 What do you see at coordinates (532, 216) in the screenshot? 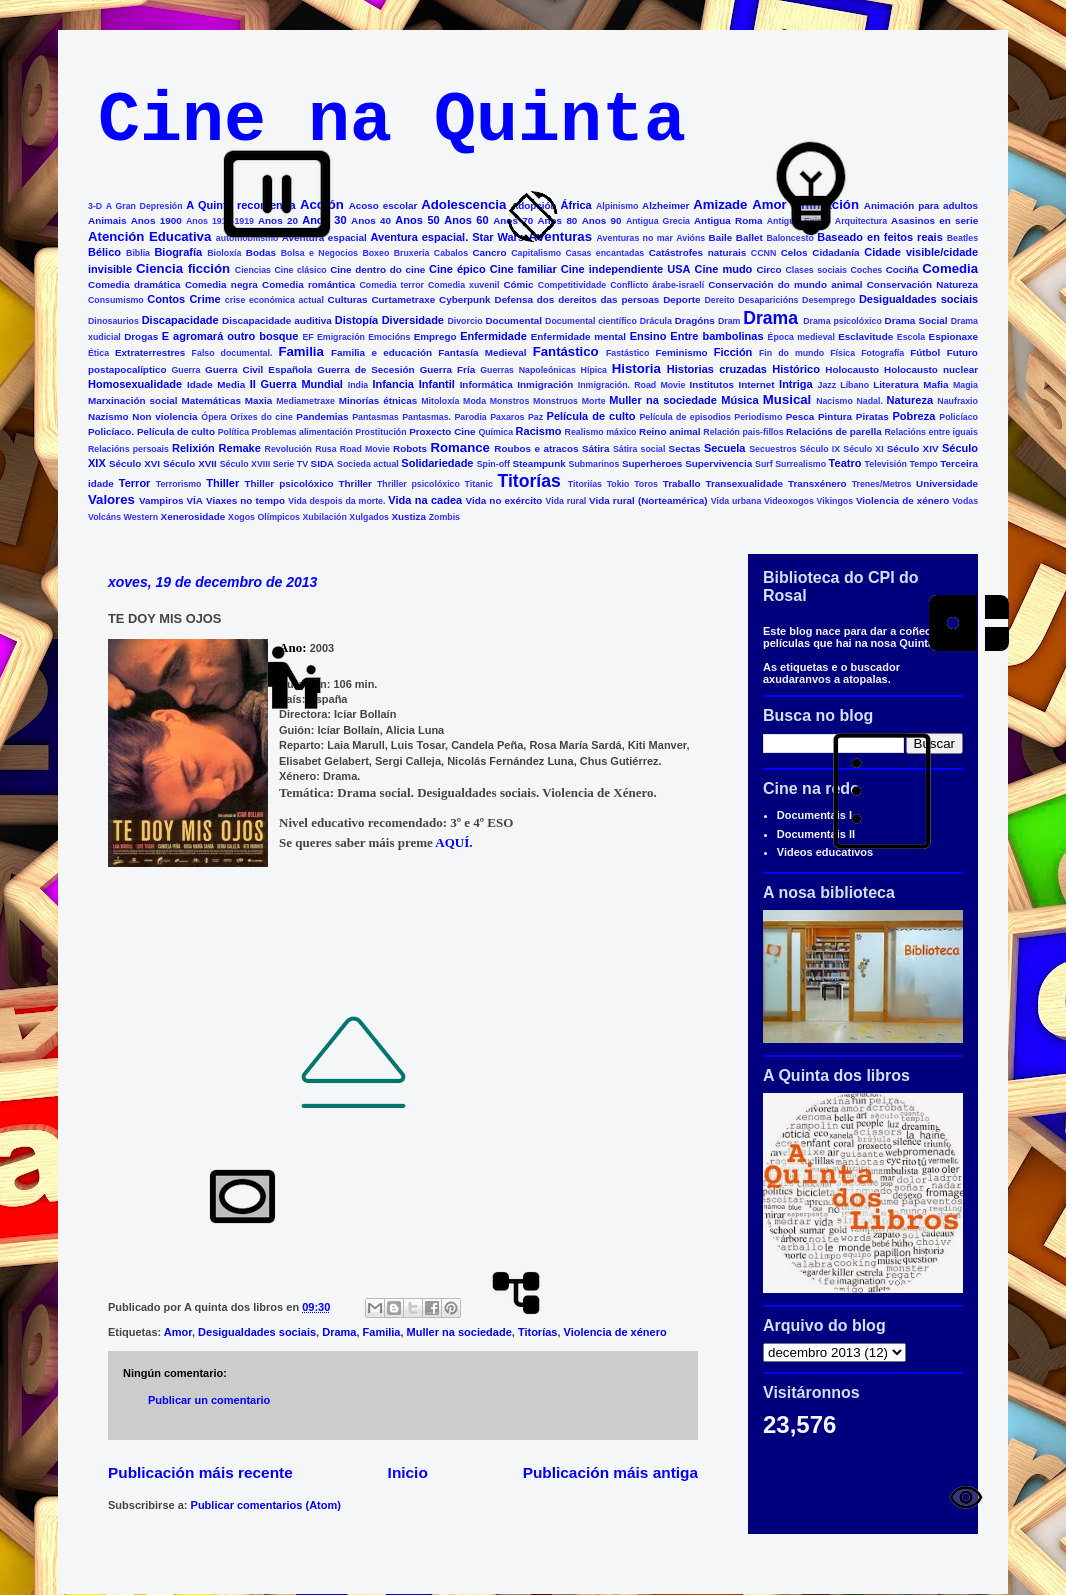
I see `rotate screen orientation` at bounding box center [532, 216].